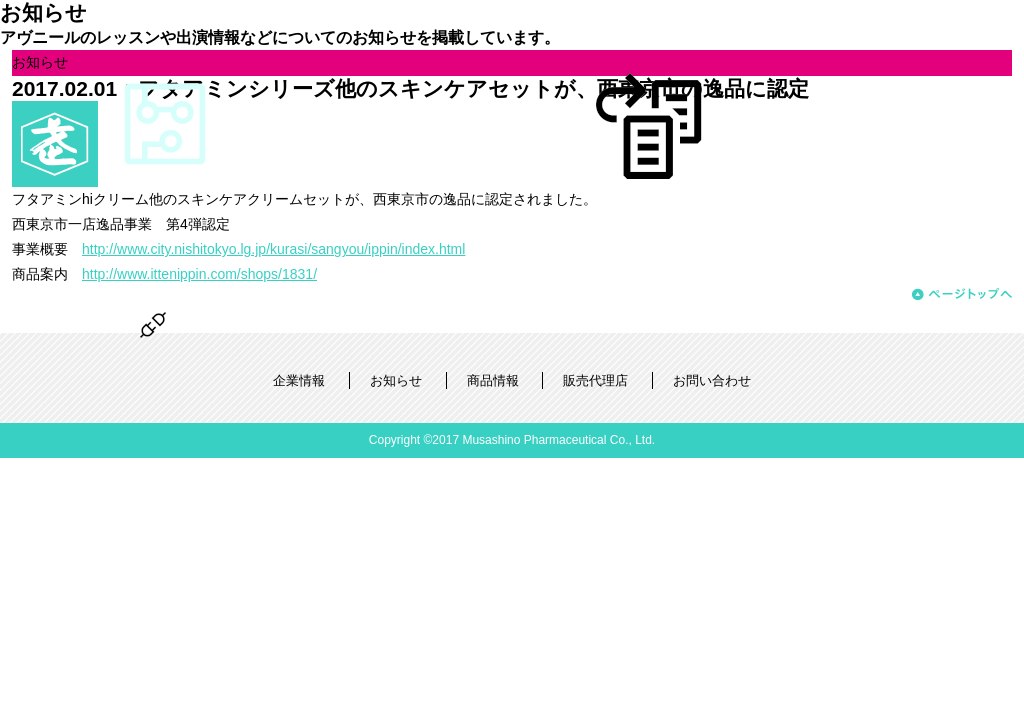 Image resolution: width=1024 pixels, height=720 pixels. I want to click on find all references to a symbol or variable, so click(649, 126).